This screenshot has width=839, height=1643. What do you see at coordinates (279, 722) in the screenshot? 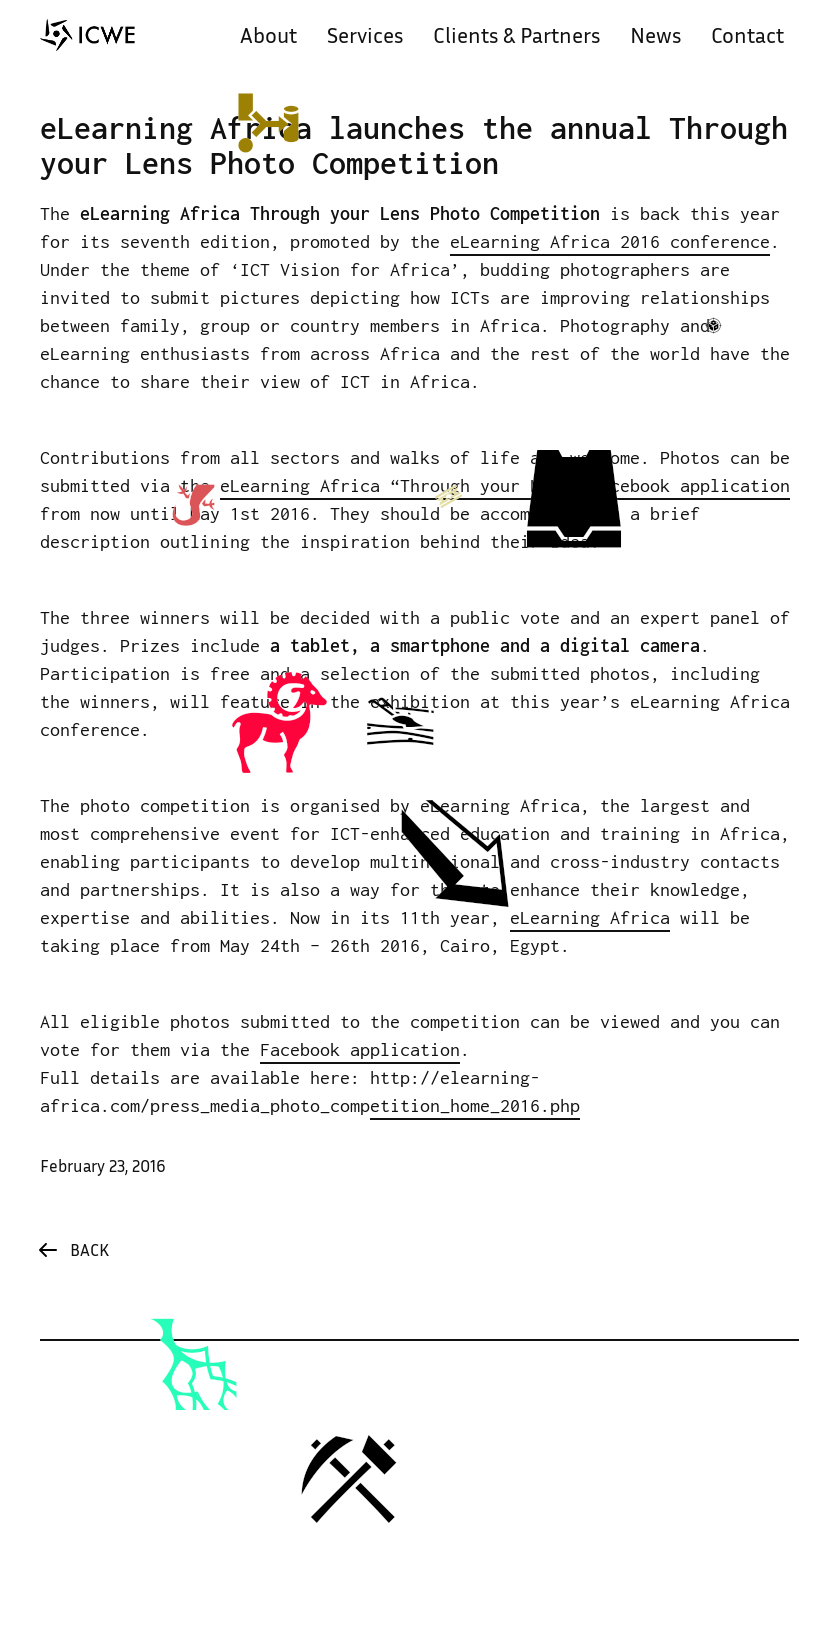
I see `represents the Aries zodiac sign` at bounding box center [279, 722].